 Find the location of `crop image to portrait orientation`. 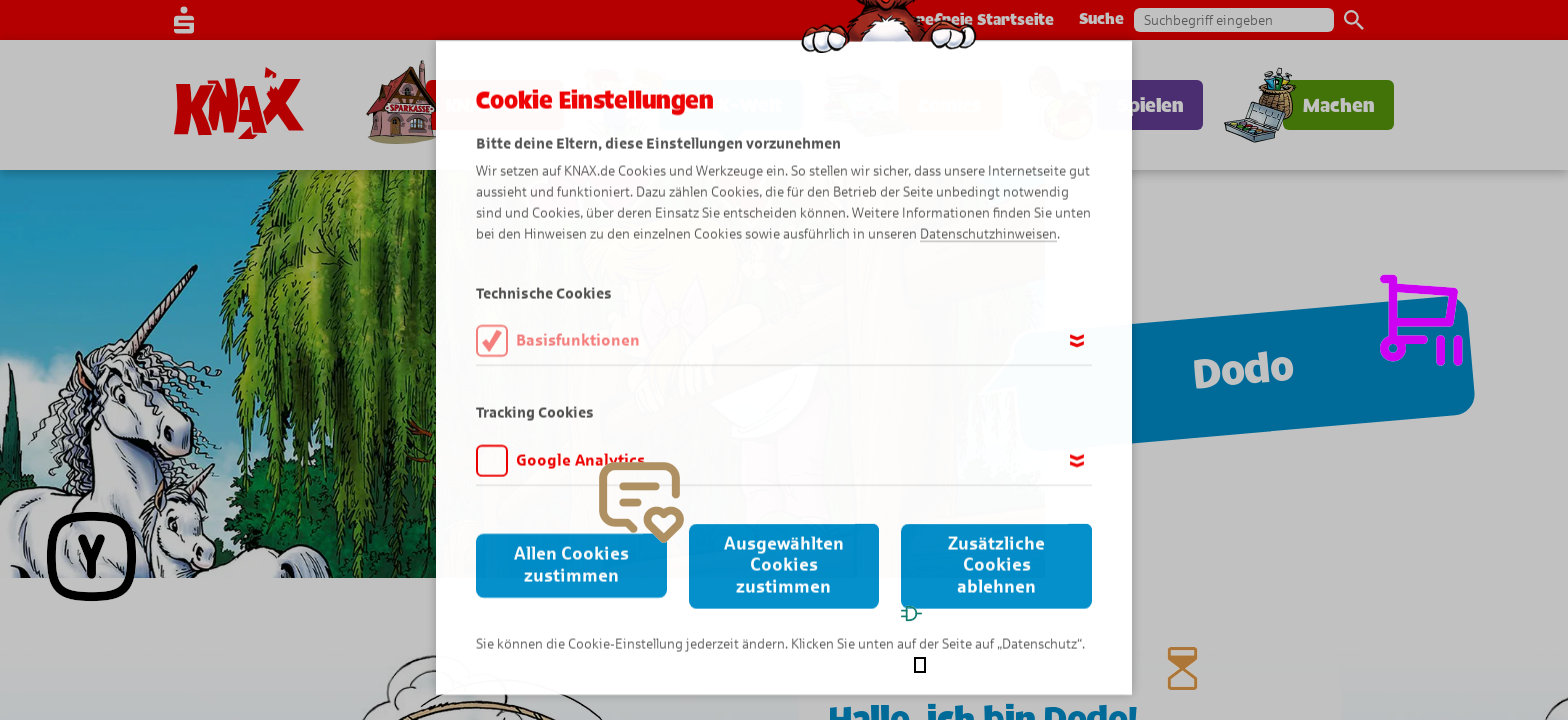

crop image to portrait orientation is located at coordinates (920, 665).